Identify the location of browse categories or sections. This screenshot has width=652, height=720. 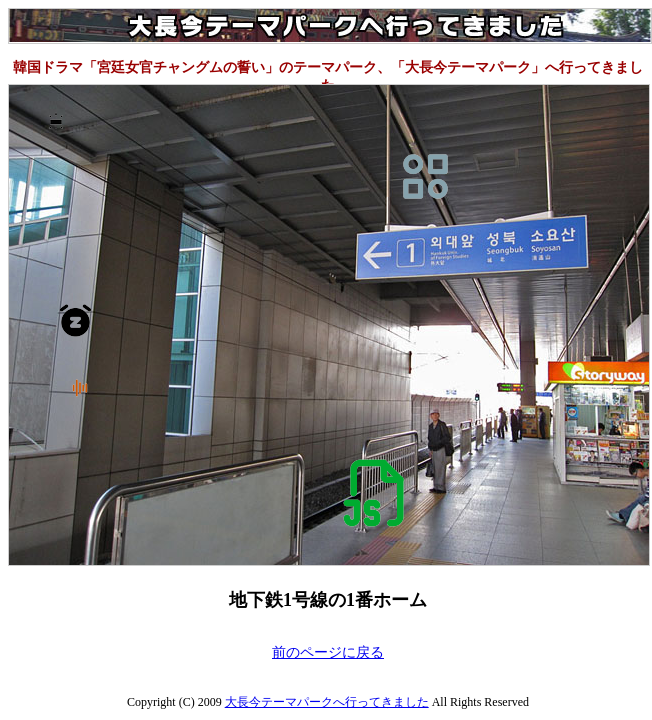
(425, 176).